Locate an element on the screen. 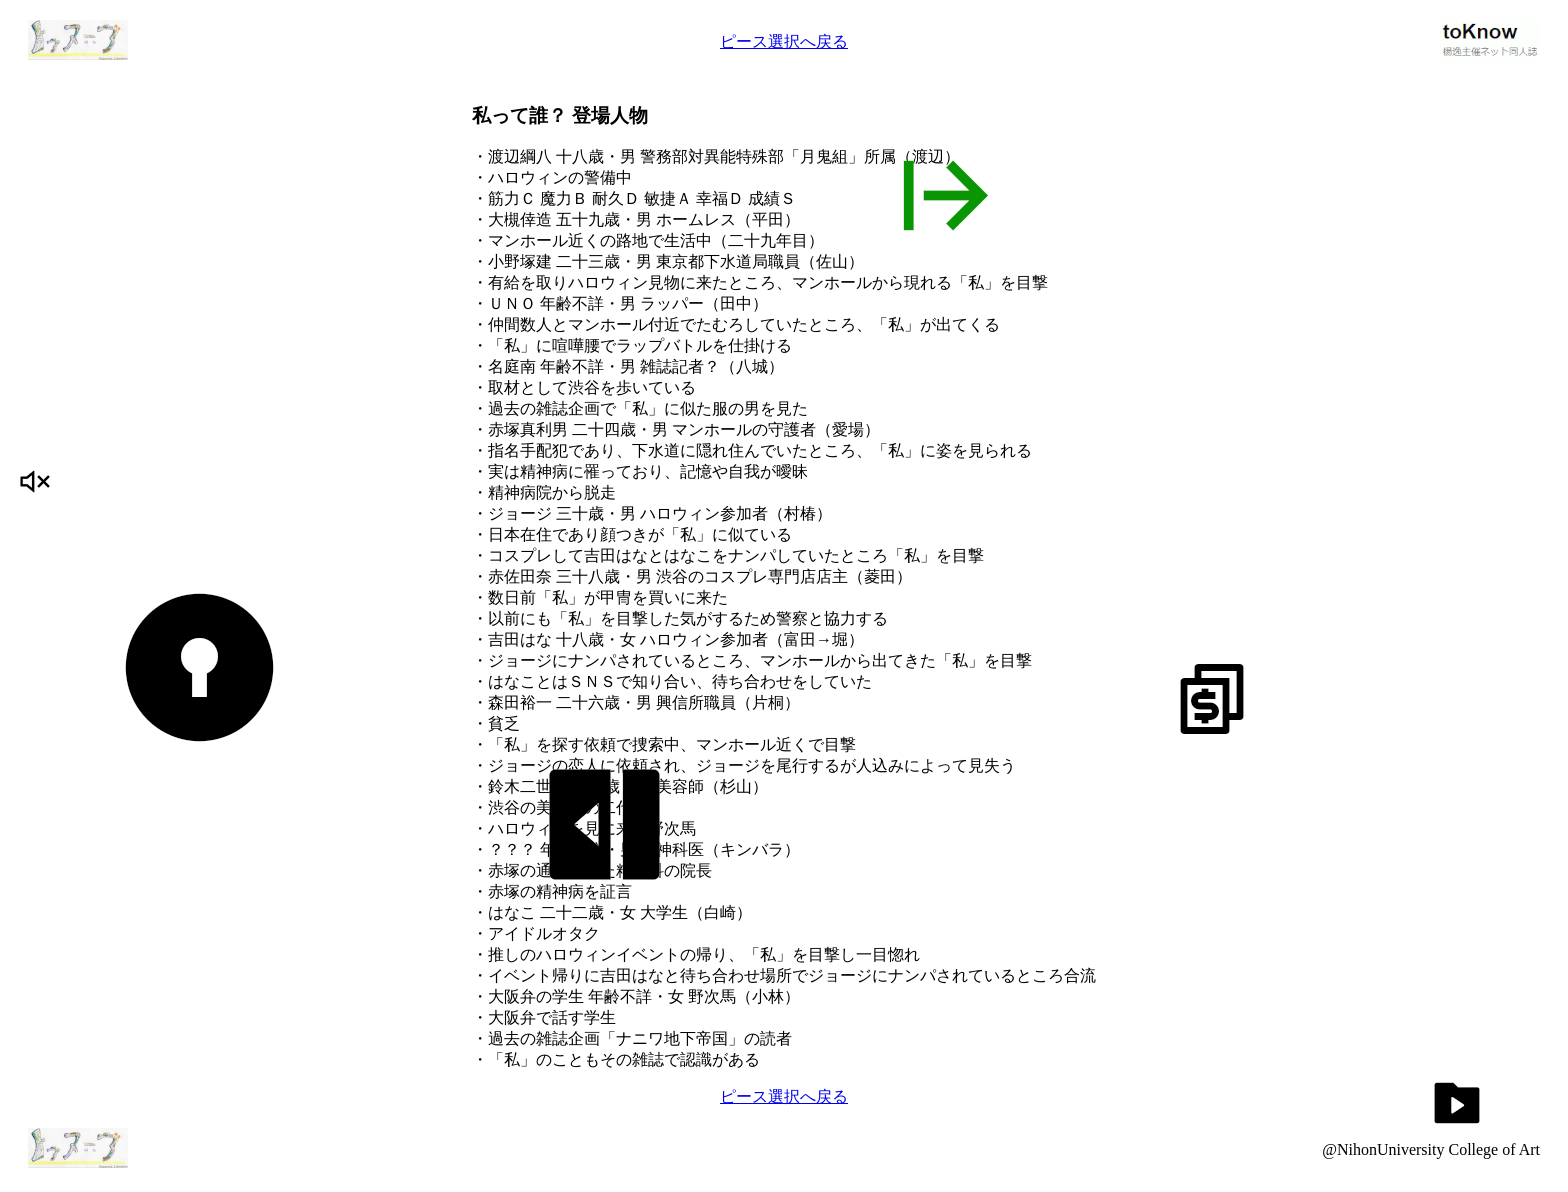 The height and width of the screenshot is (1192, 1568). expand panel to the right is located at coordinates (943, 195).